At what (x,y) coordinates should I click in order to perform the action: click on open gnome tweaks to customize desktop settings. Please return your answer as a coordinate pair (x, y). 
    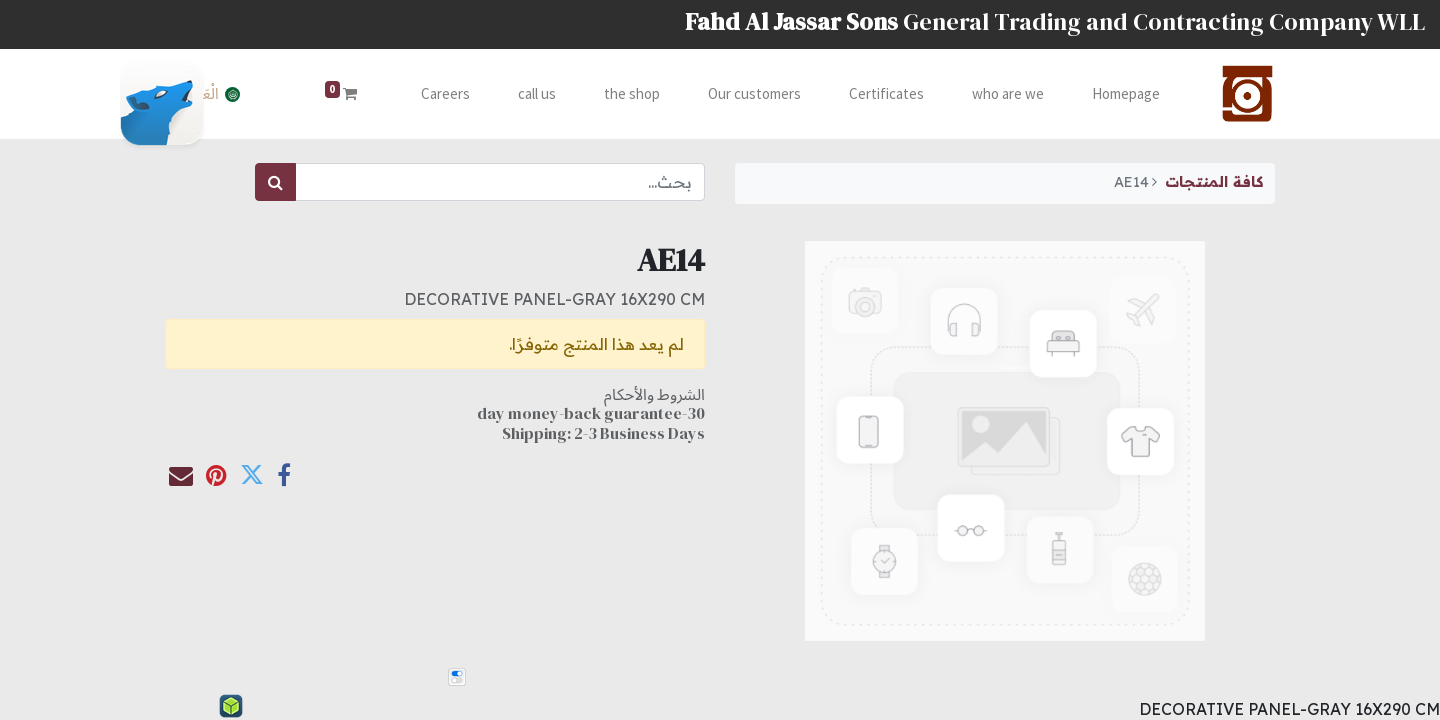
    Looking at the image, I should click on (457, 677).